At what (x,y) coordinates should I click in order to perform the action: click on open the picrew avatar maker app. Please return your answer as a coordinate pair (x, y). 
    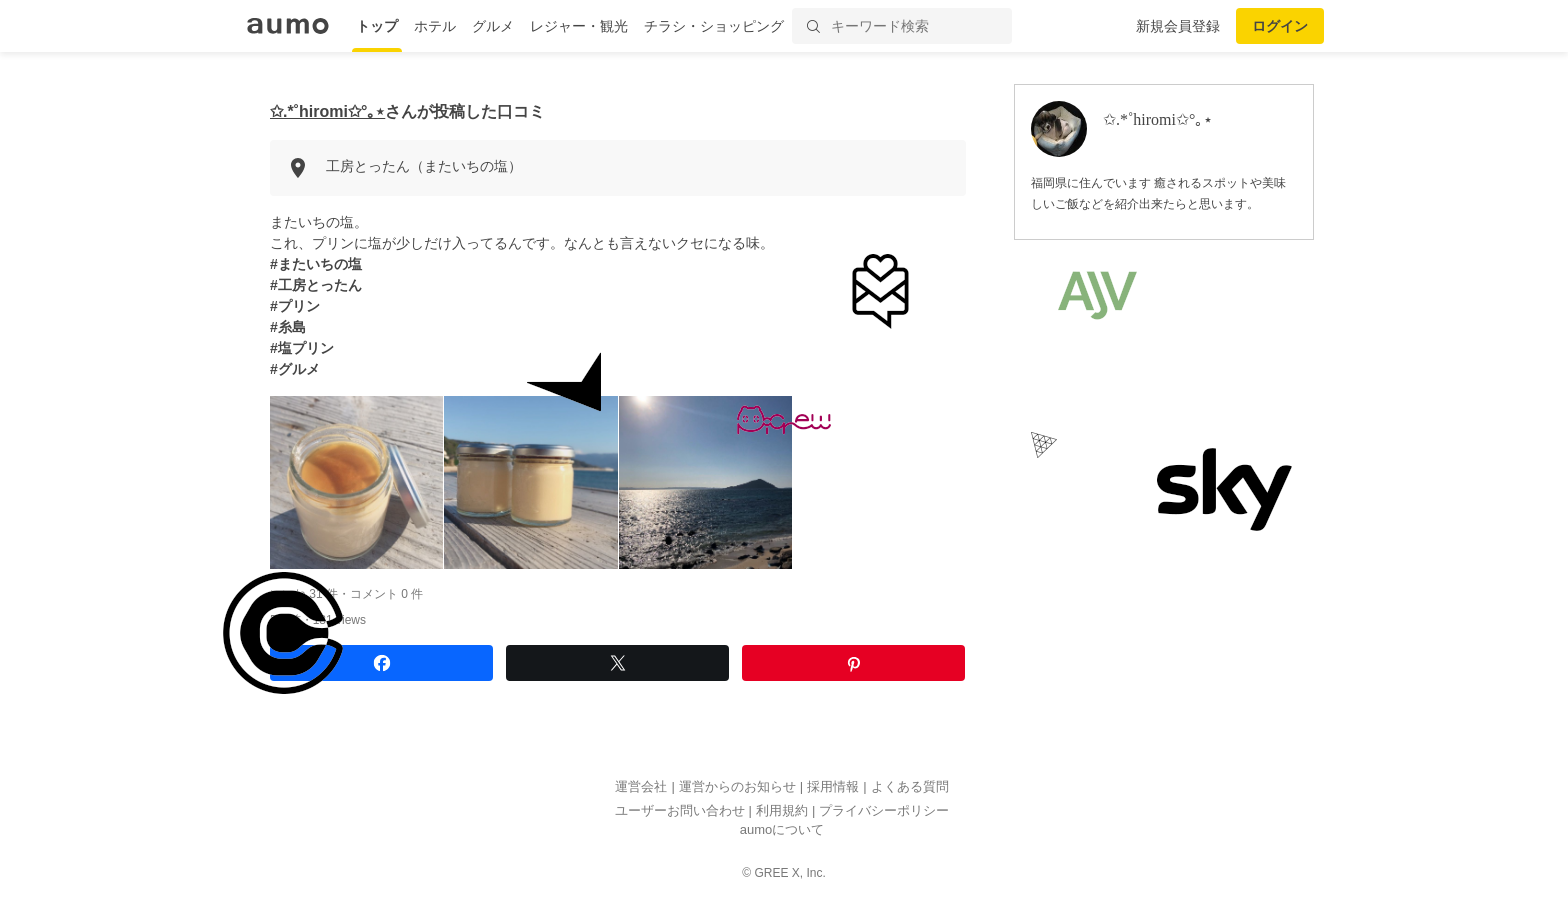
    Looking at the image, I should click on (784, 420).